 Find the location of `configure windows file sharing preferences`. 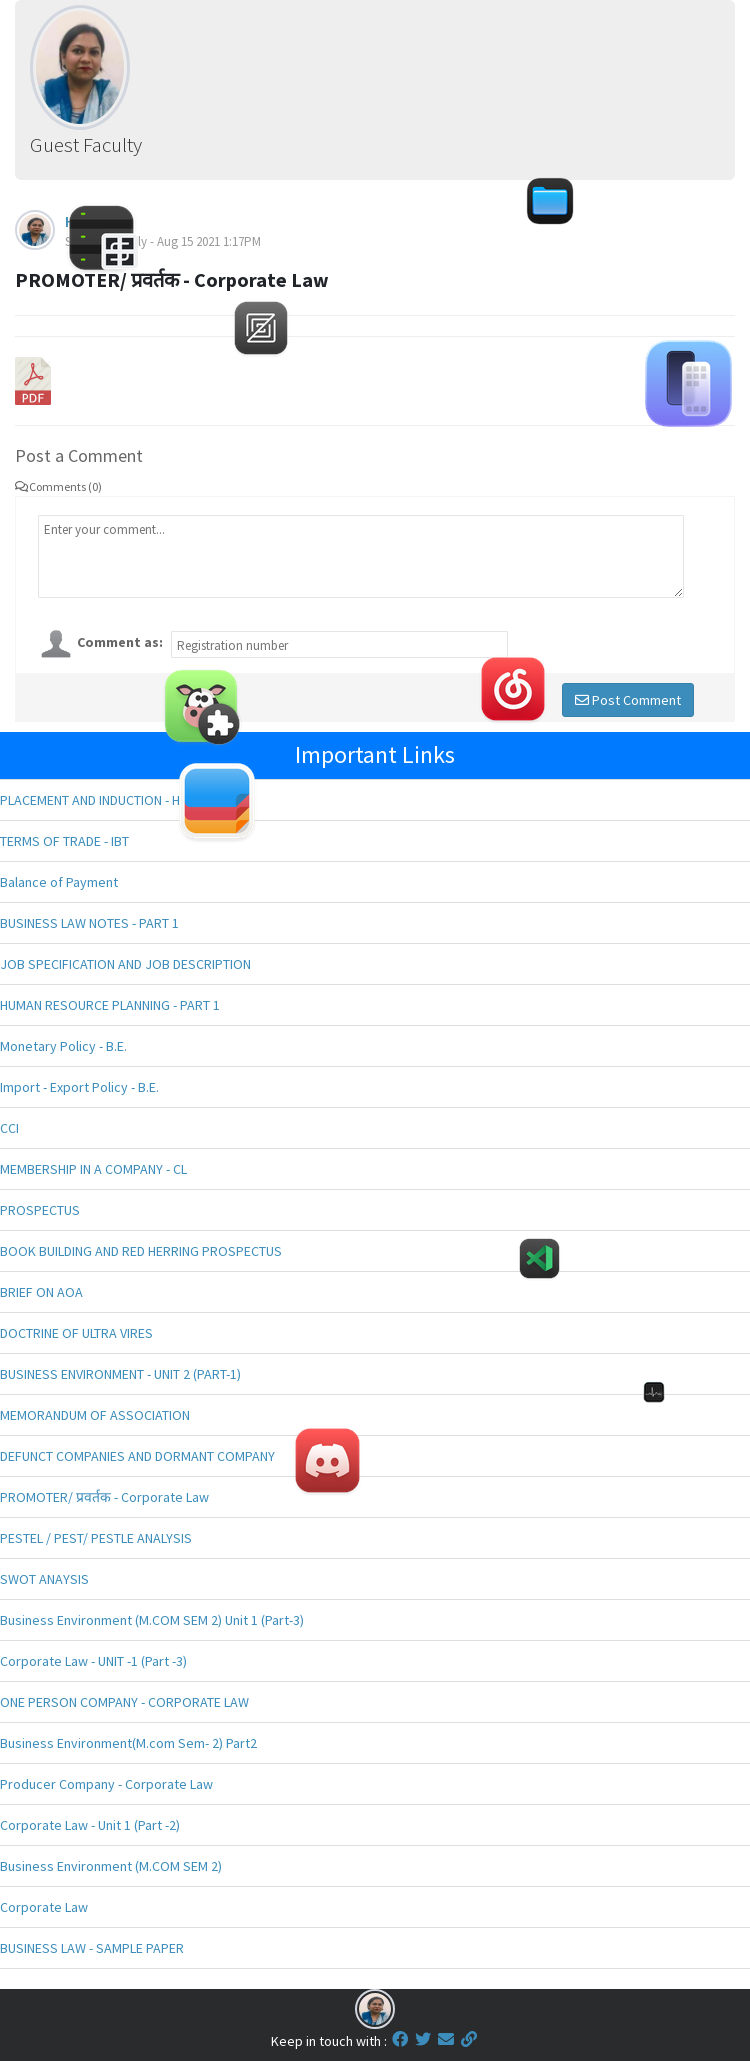

configure windows file sharing preferences is located at coordinates (102, 239).